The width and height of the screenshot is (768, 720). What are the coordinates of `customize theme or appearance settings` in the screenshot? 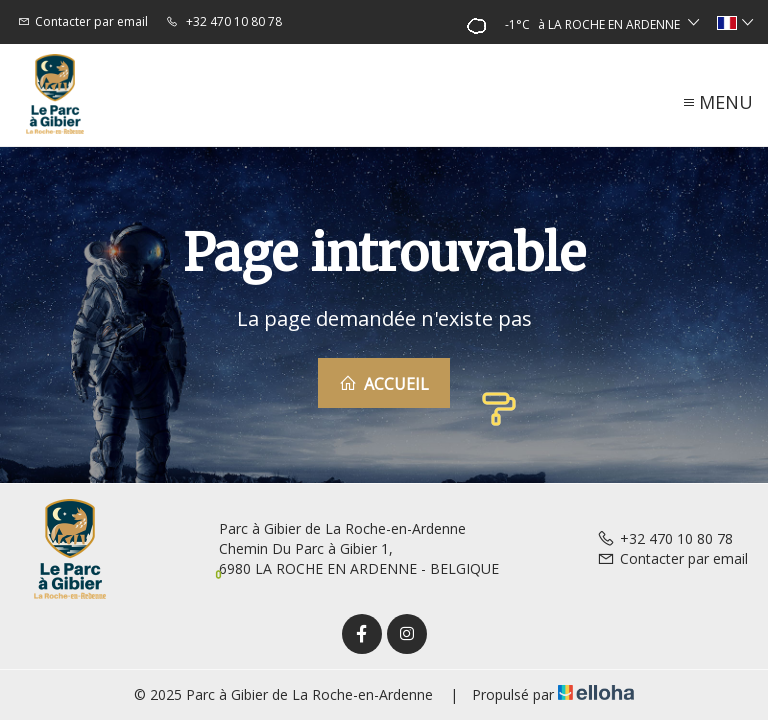 It's located at (499, 409).